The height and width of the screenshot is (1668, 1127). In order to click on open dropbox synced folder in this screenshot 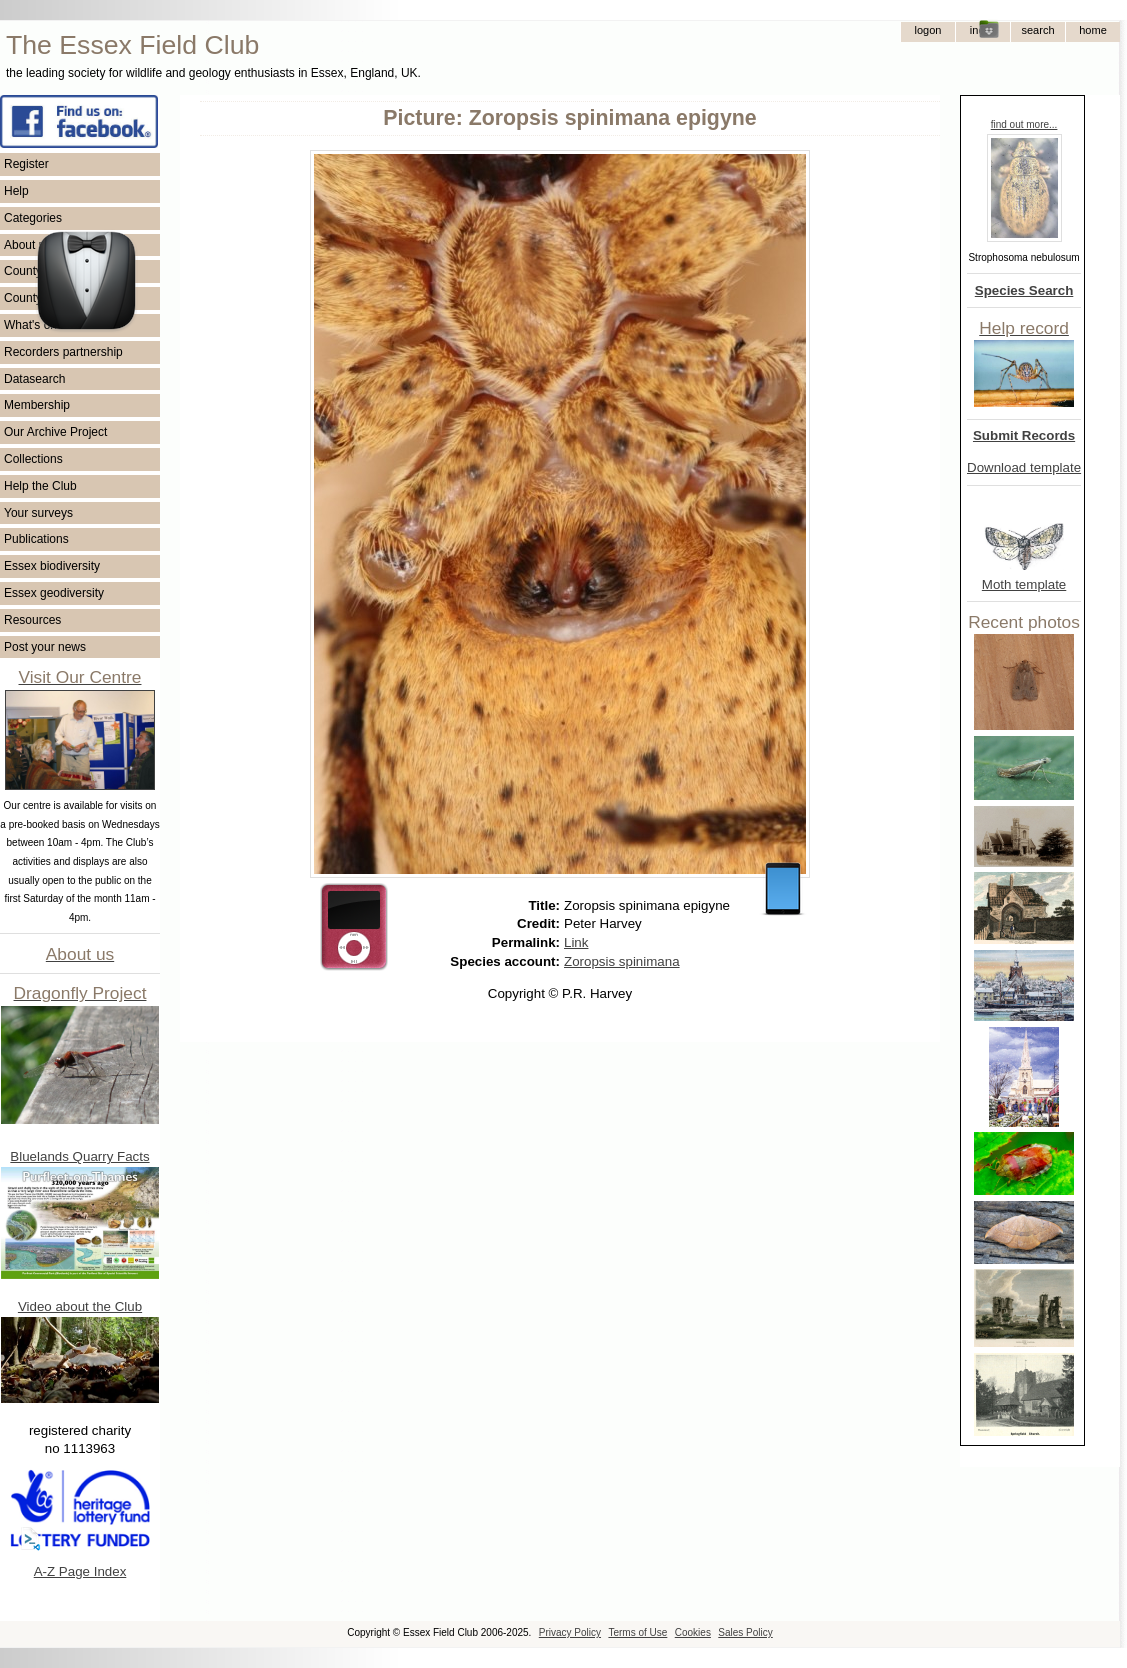, I will do `click(989, 29)`.